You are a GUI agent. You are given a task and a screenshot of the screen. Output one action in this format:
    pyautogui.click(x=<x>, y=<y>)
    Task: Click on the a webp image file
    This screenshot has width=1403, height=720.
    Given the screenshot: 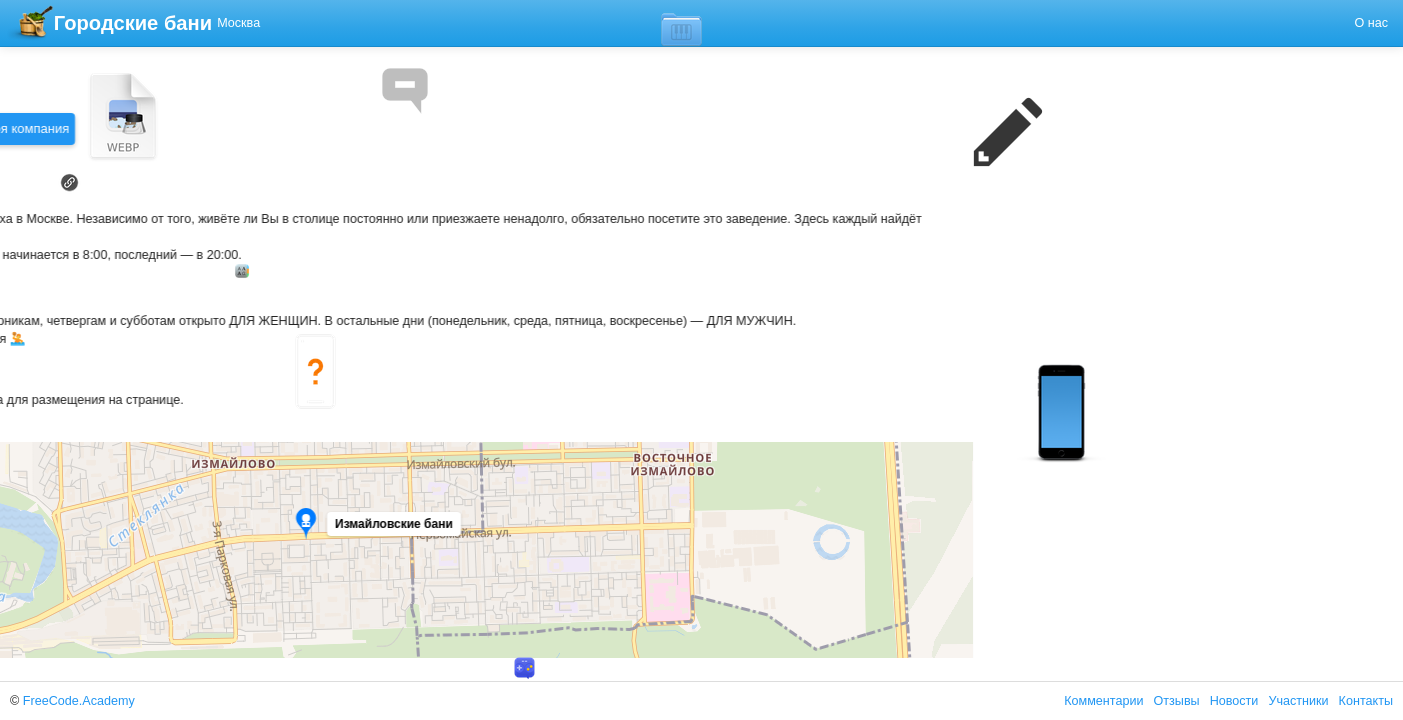 What is the action you would take?
    pyautogui.click(x=123, y=117)
    